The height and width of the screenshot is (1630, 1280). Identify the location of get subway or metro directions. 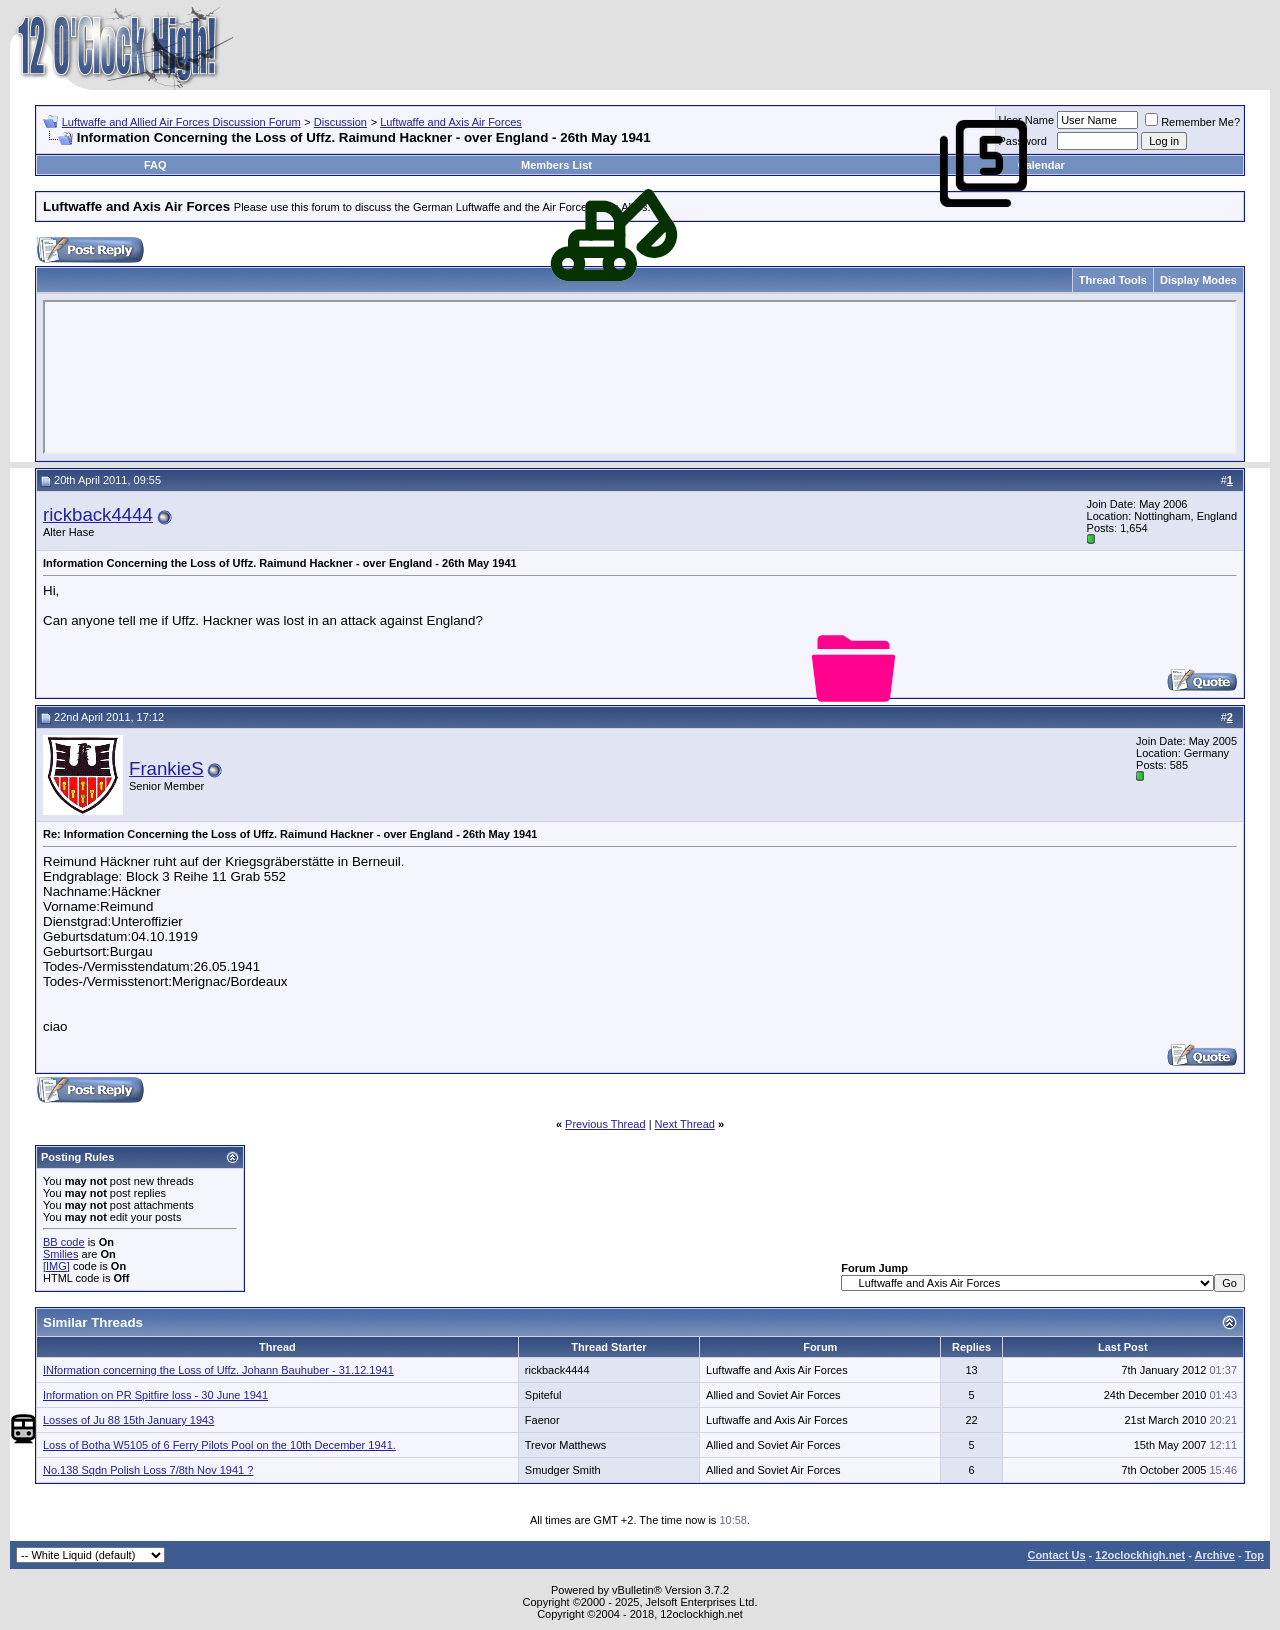
(23, 1429).